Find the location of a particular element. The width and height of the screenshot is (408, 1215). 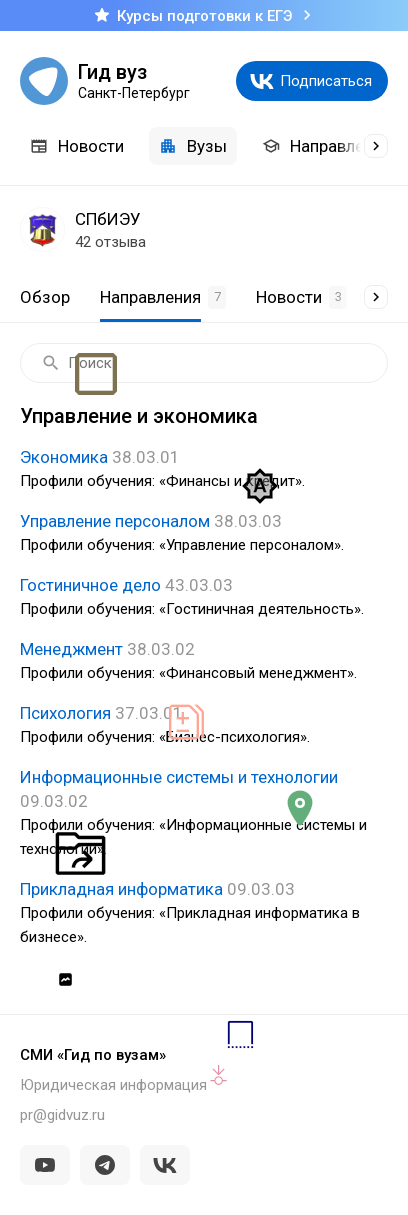

compare multiple files or documents is located at coordinates (184, 722).